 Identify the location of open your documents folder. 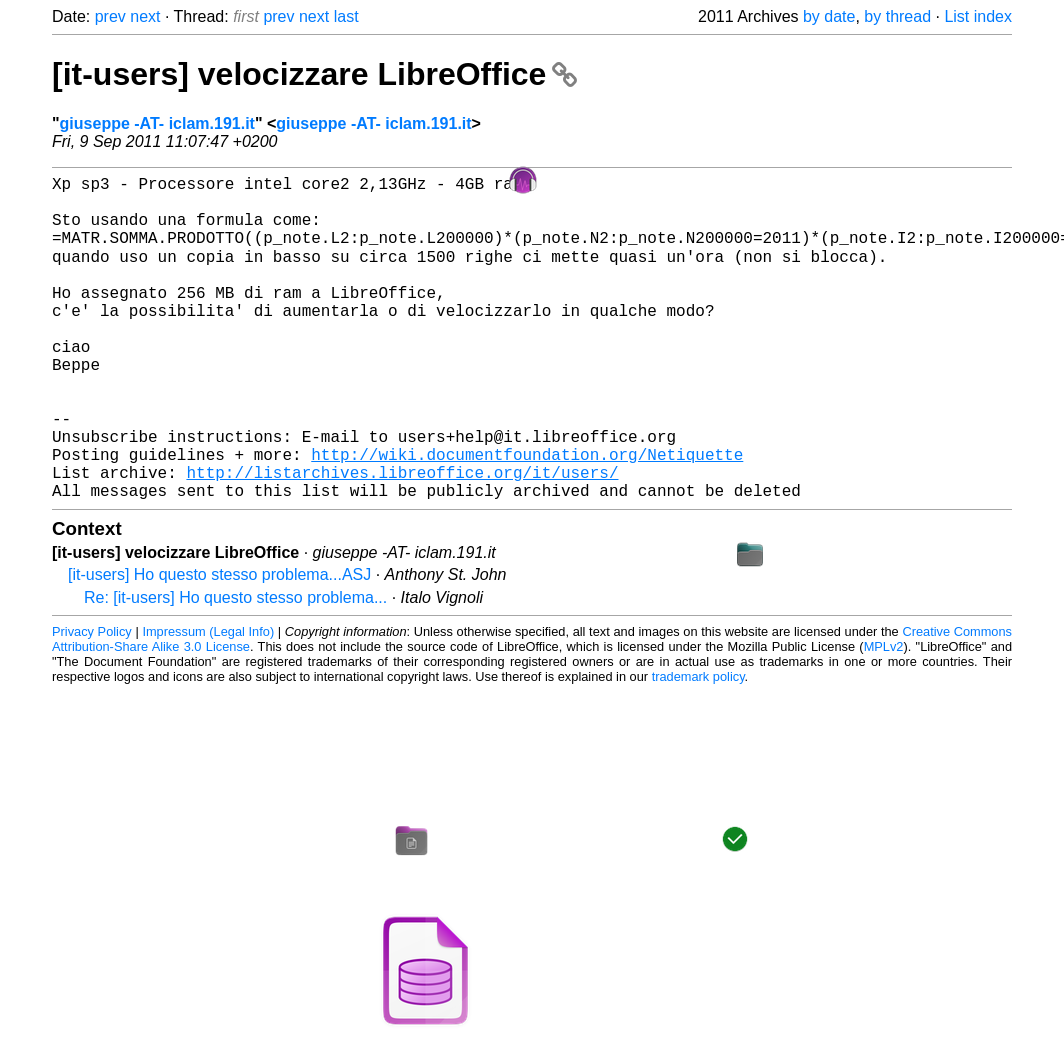
(411, 840).